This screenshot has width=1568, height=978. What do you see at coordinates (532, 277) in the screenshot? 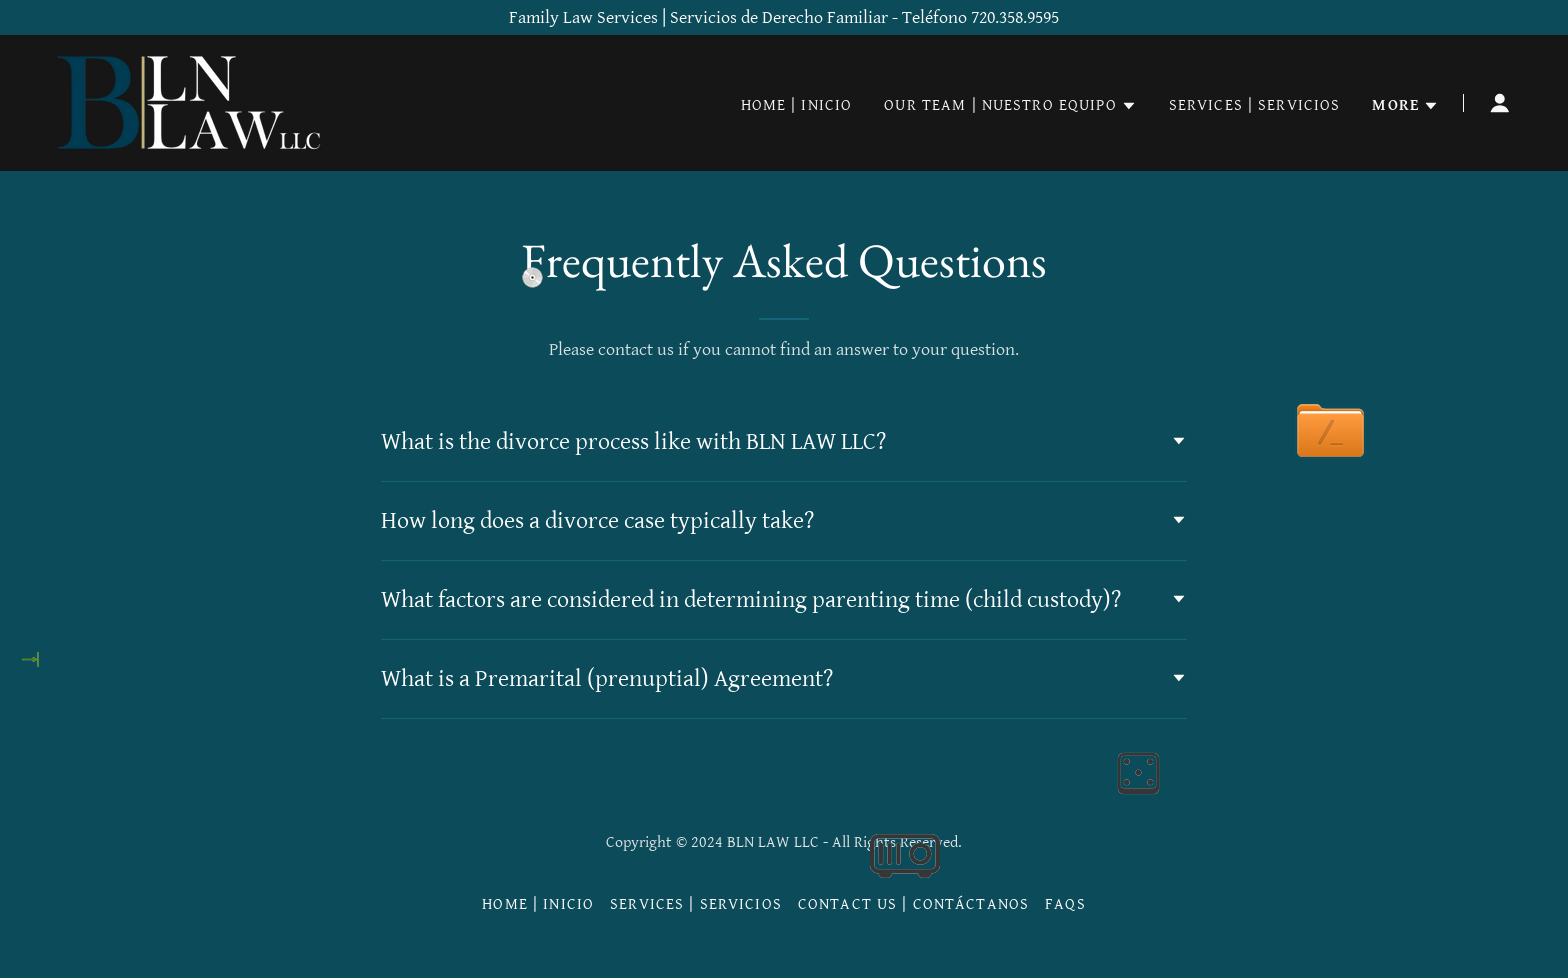
I see `access DVD-ROM drive` at bounding box center [532, 277].